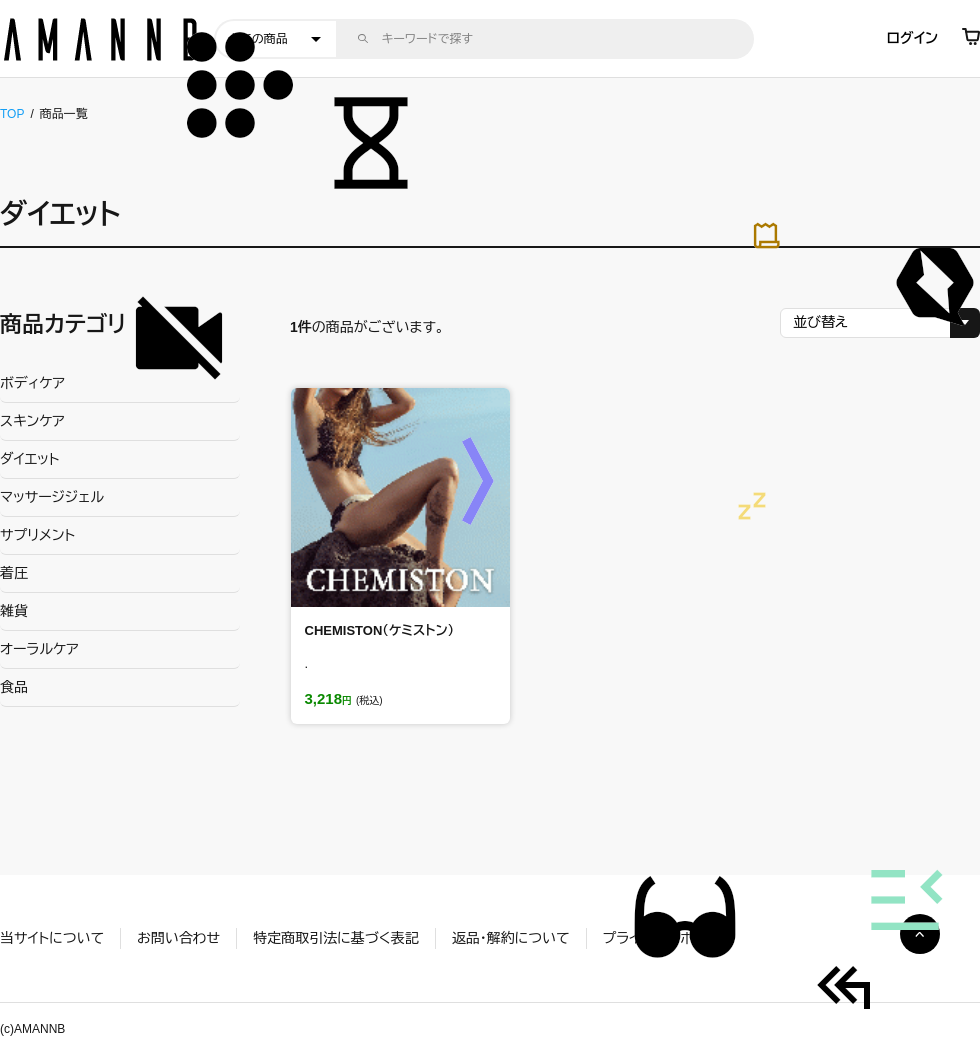  I want to click on reply all to a message or email, so click(846, 988).